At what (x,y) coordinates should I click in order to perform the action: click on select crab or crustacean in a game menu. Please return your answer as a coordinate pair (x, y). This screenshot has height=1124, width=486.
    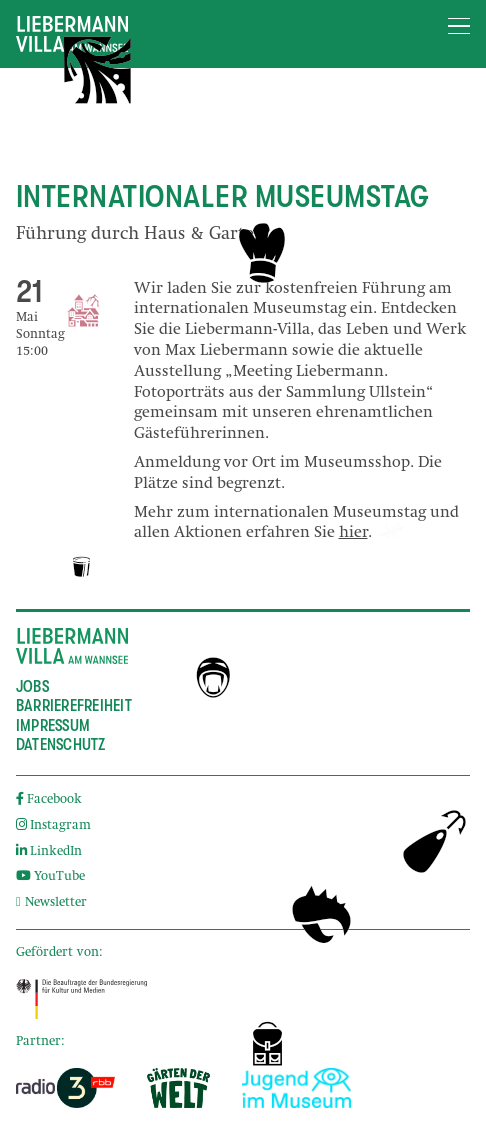
    Looking at the image, I should click on (321, 914).